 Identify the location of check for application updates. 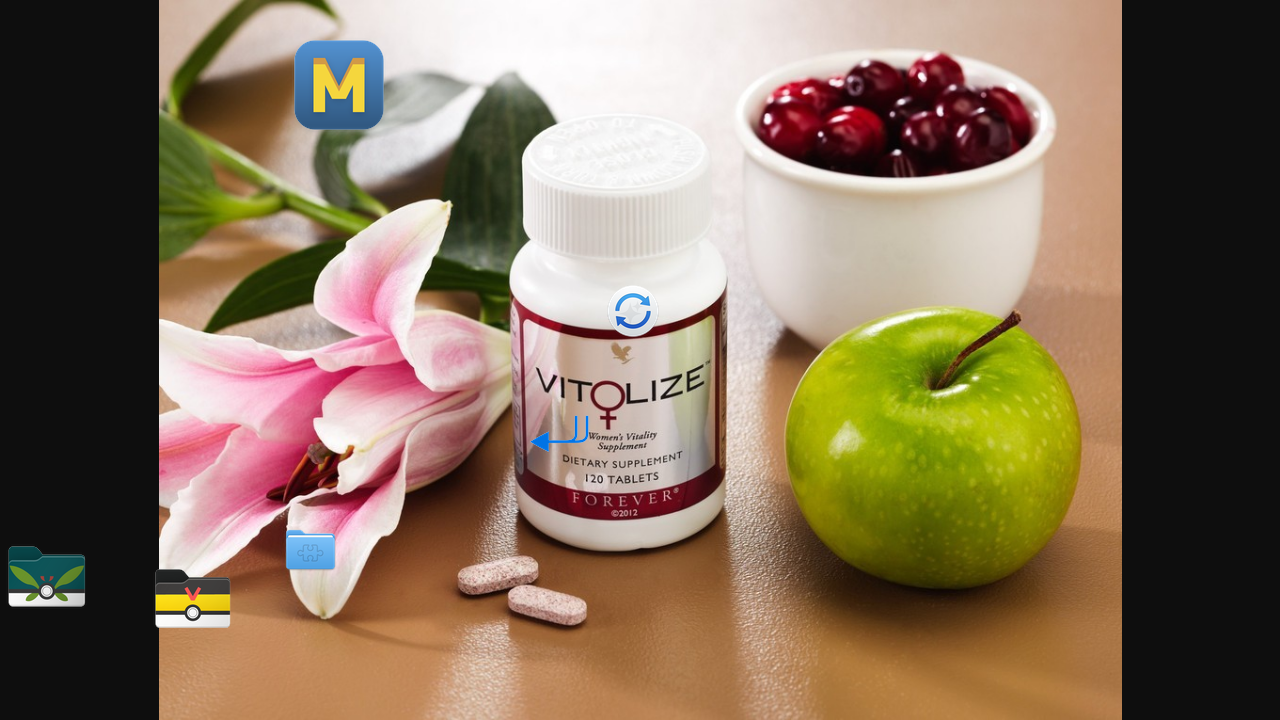
(633, 311).